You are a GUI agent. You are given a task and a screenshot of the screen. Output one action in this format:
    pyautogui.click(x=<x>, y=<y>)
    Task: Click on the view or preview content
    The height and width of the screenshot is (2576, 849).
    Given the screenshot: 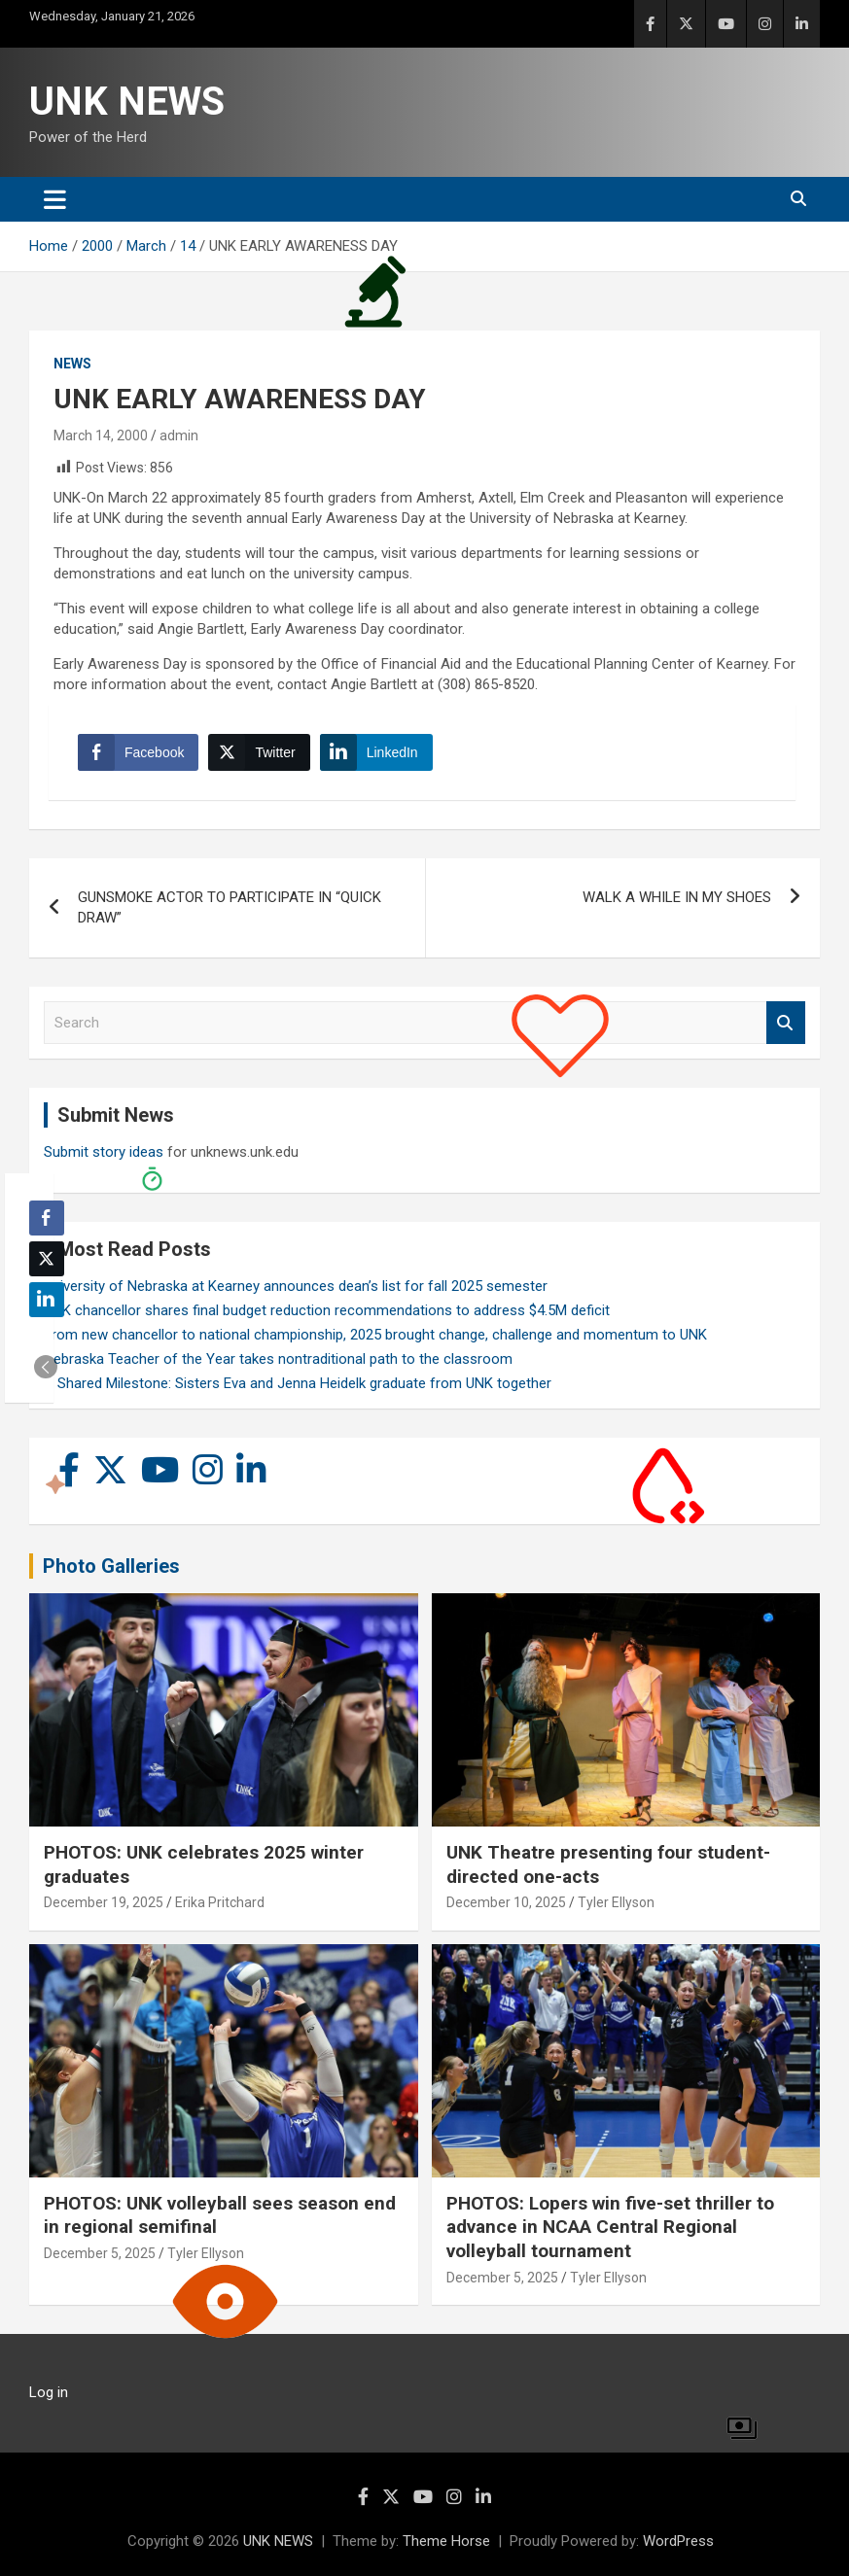 What is the action you would take?
    pyautogui.click(x=225, y=2301)
    